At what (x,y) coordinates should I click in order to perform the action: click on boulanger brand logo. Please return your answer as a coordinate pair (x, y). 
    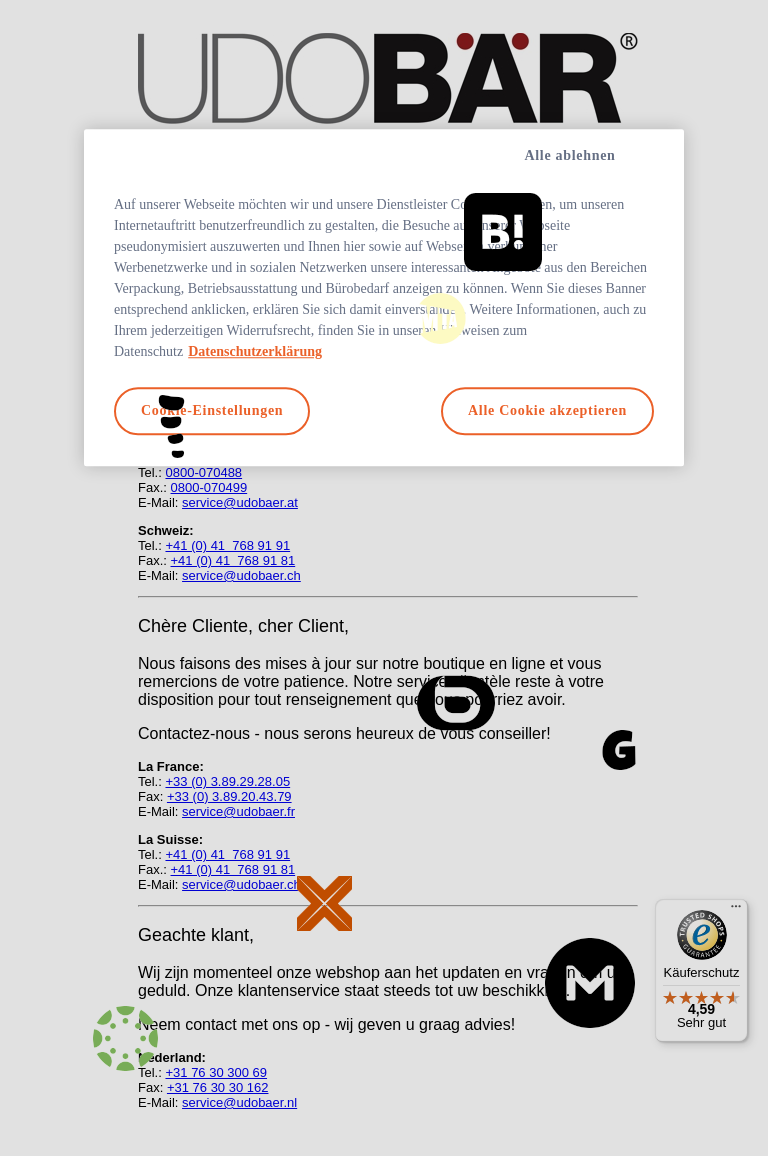
    Looking at the image, I should click on (456, 703).